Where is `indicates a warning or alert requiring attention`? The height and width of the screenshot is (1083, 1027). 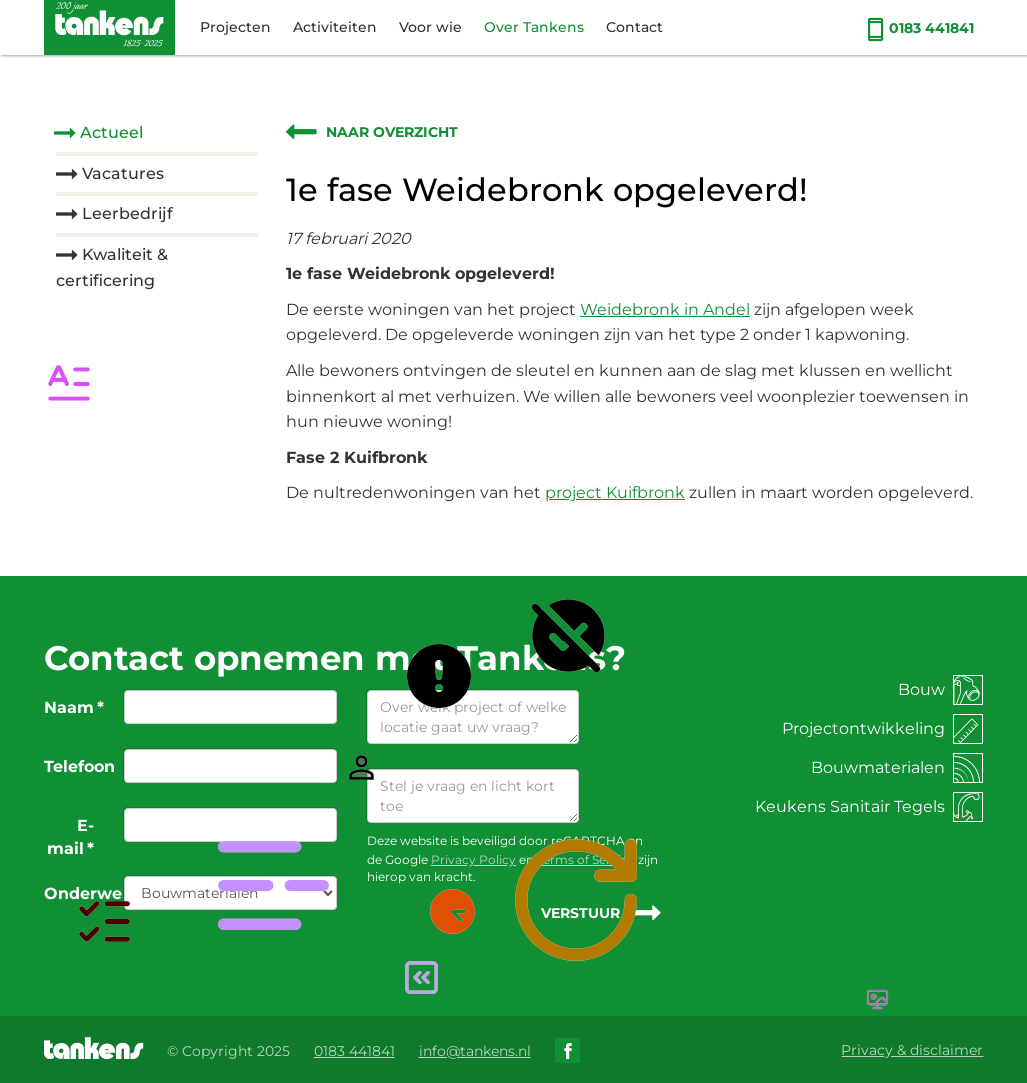
indicates a warning or alert requiring attention is located at coordinates (439, 676).